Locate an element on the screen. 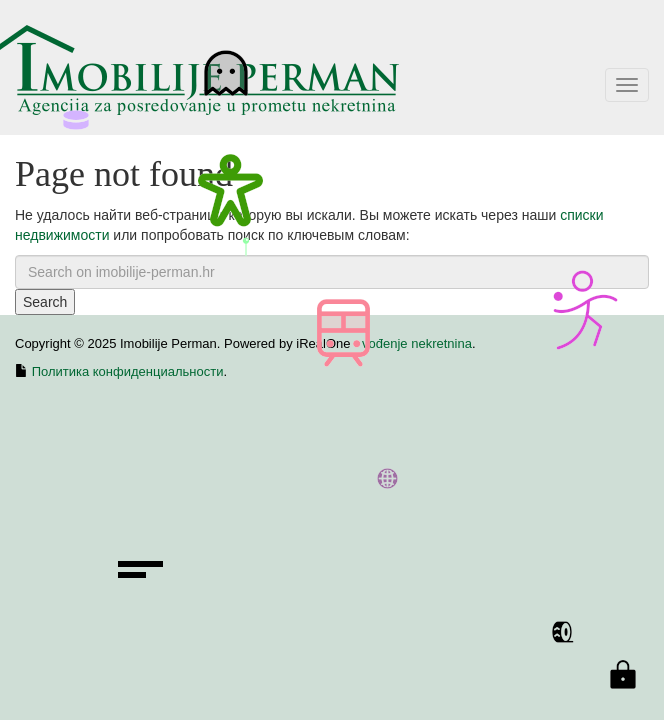 Image resolution: width=664 pixels, height=720 pixels. access train schedules or rail services is located at coordinates (343, 330).